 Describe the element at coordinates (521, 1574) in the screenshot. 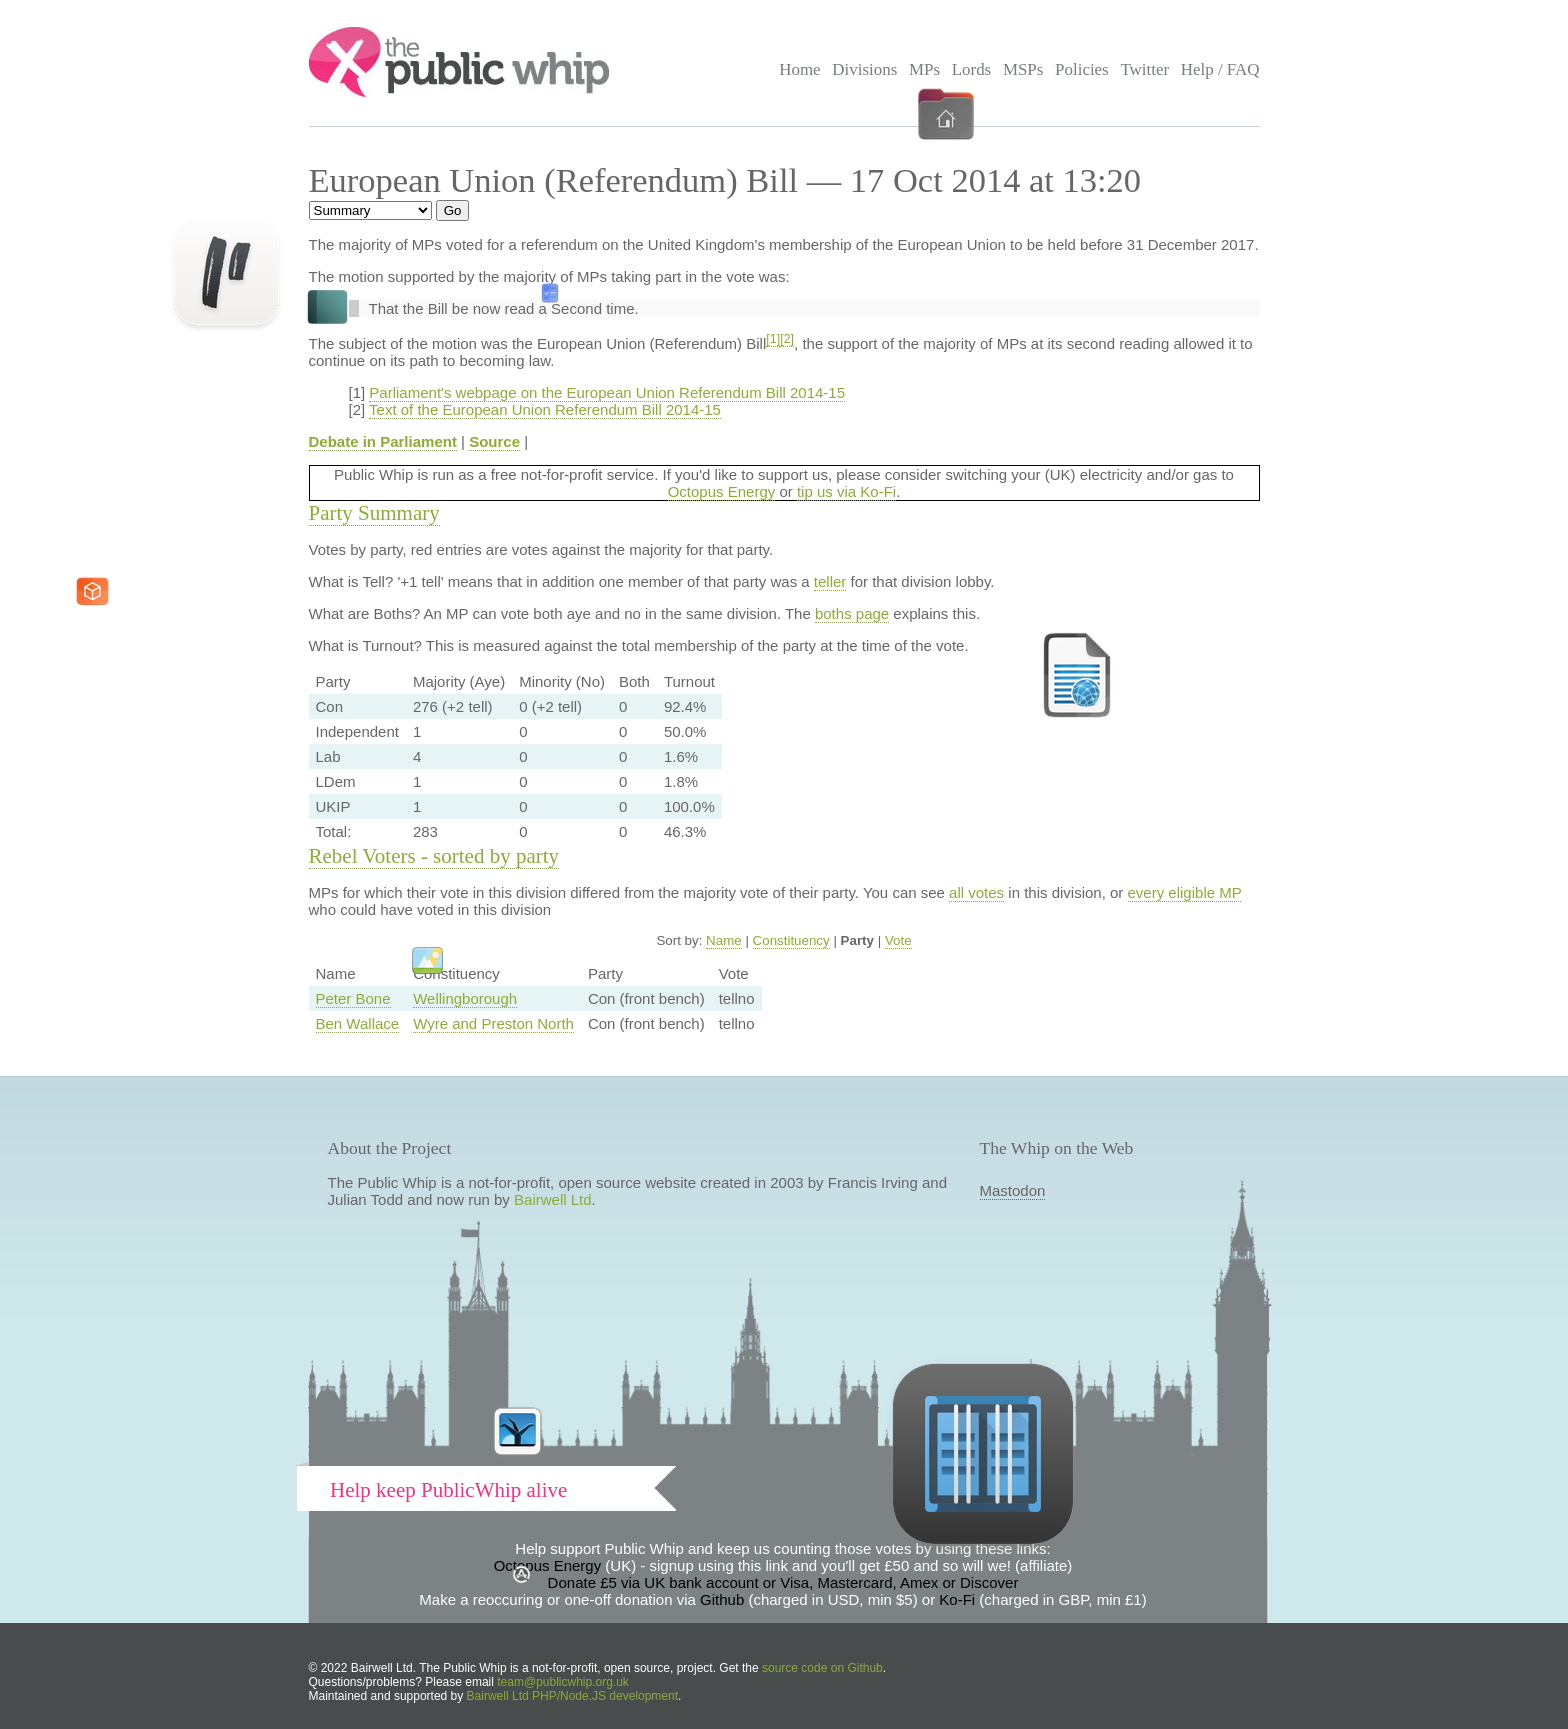

I see `check for available system updates` at that location.